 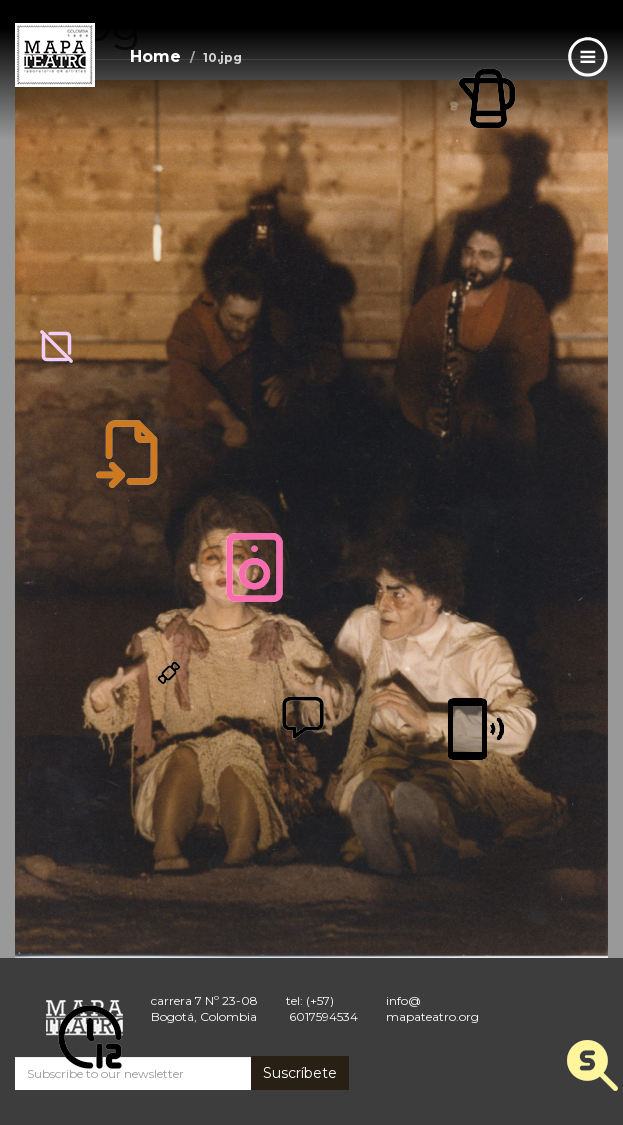 I want to click on access candy crush or similar game, so click(x=169, y=673).